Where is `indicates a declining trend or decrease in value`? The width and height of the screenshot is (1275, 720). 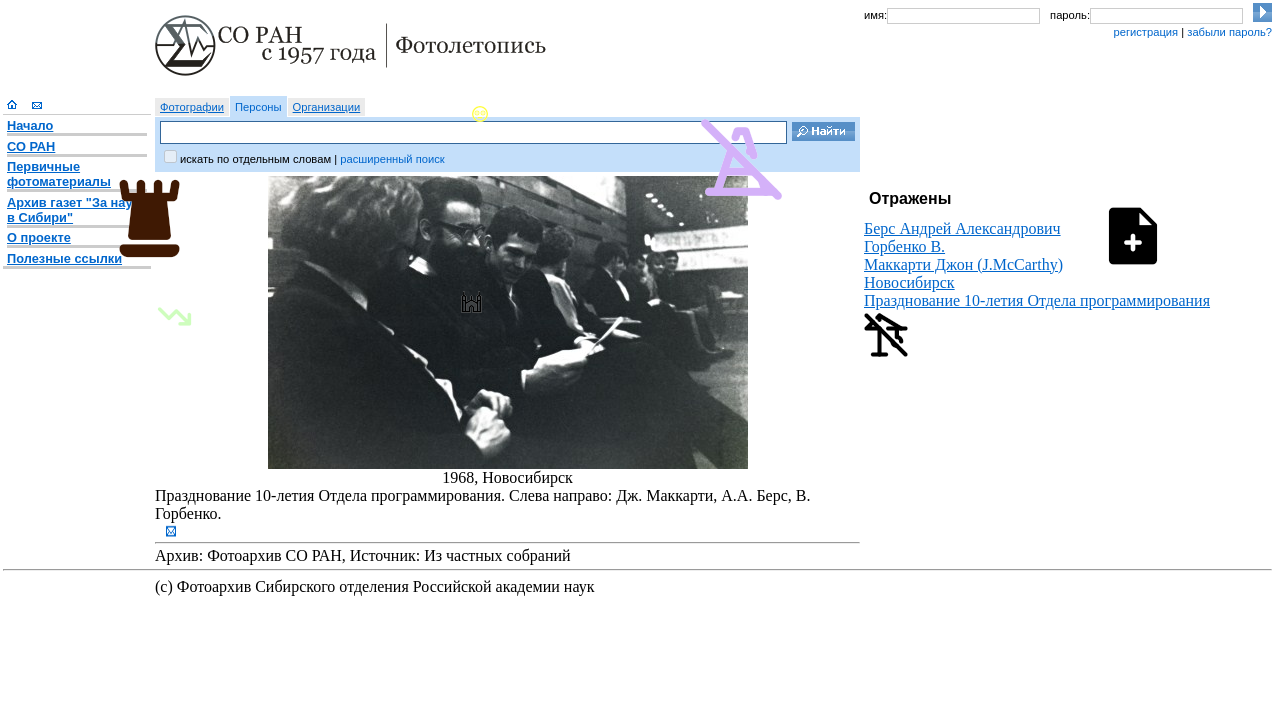
indicates a declining trend or decrease in value is located at coordinates (174, 316).